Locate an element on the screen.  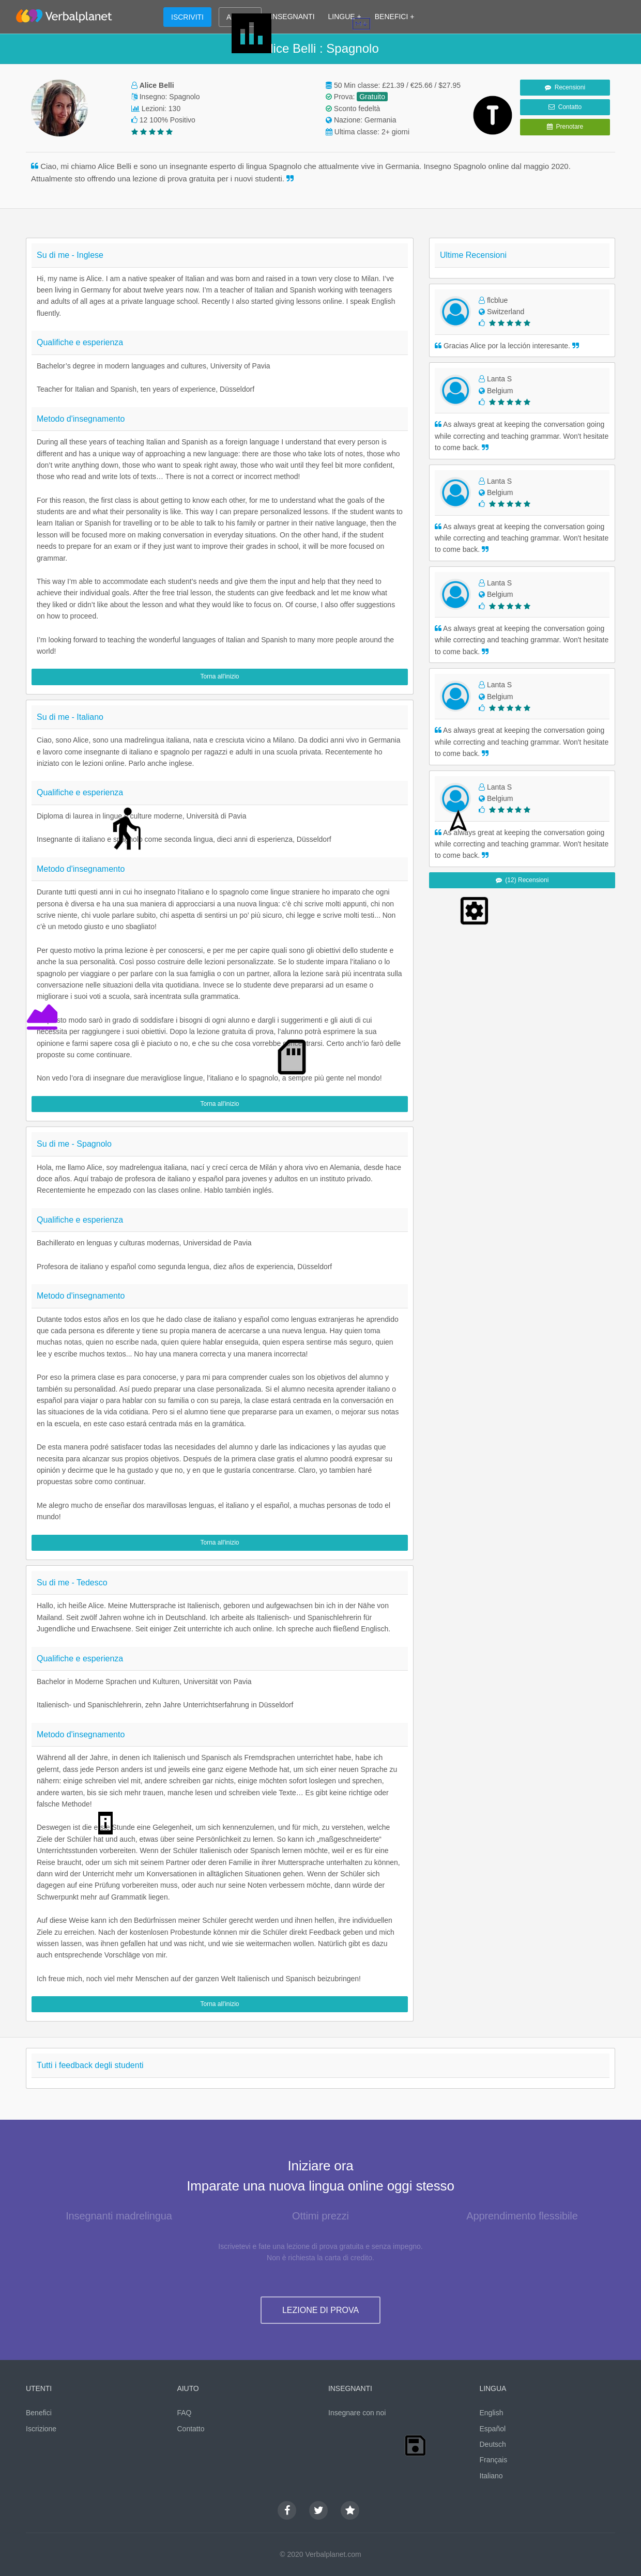
access application settings is located at coordinates (474, 911).